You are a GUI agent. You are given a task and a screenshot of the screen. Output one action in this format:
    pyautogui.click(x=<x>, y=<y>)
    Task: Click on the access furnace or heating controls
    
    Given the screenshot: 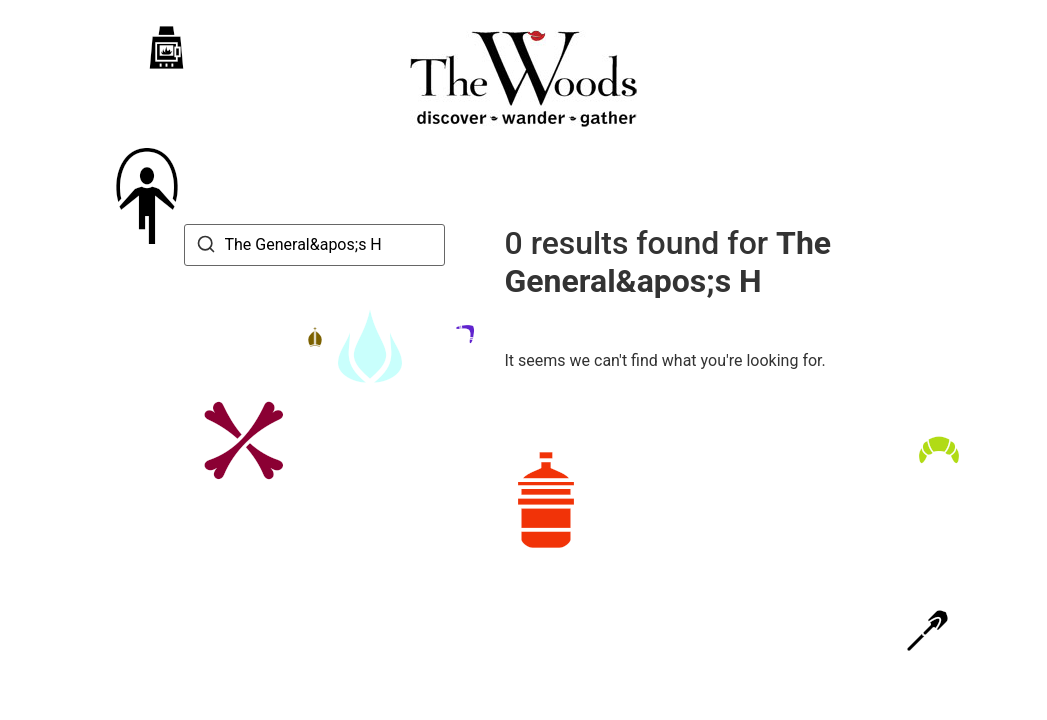 What is the action you would take?
    pyautogui.click(x=166, y=47)
    